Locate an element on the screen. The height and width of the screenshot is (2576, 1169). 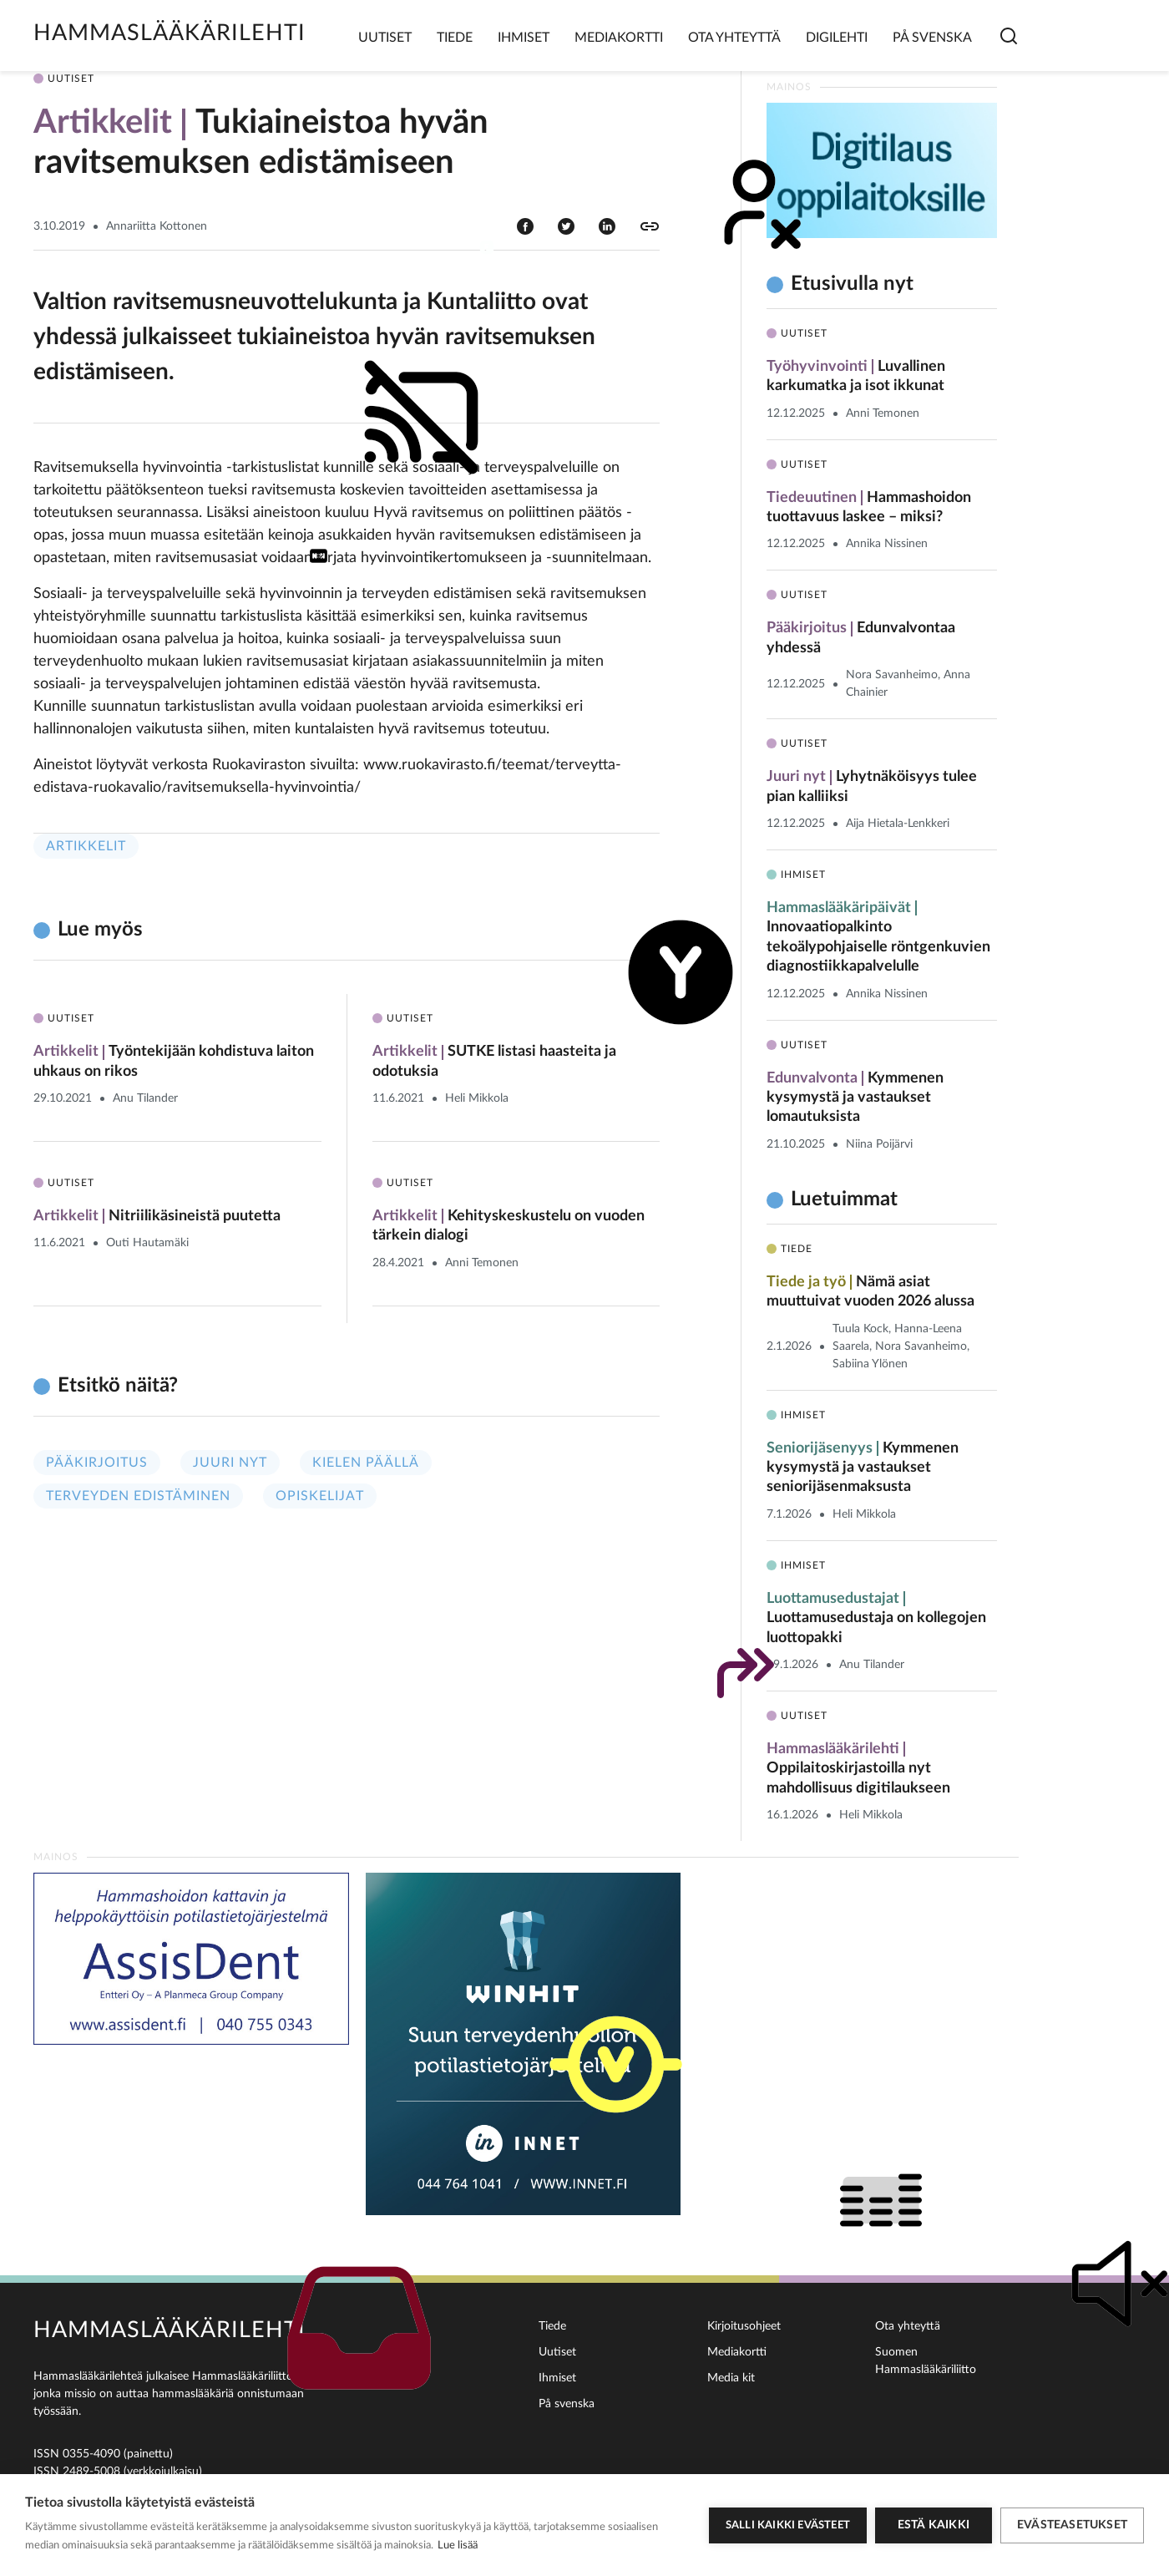
screen casting is unavailable or disabled is located at coordinates (421, 417).